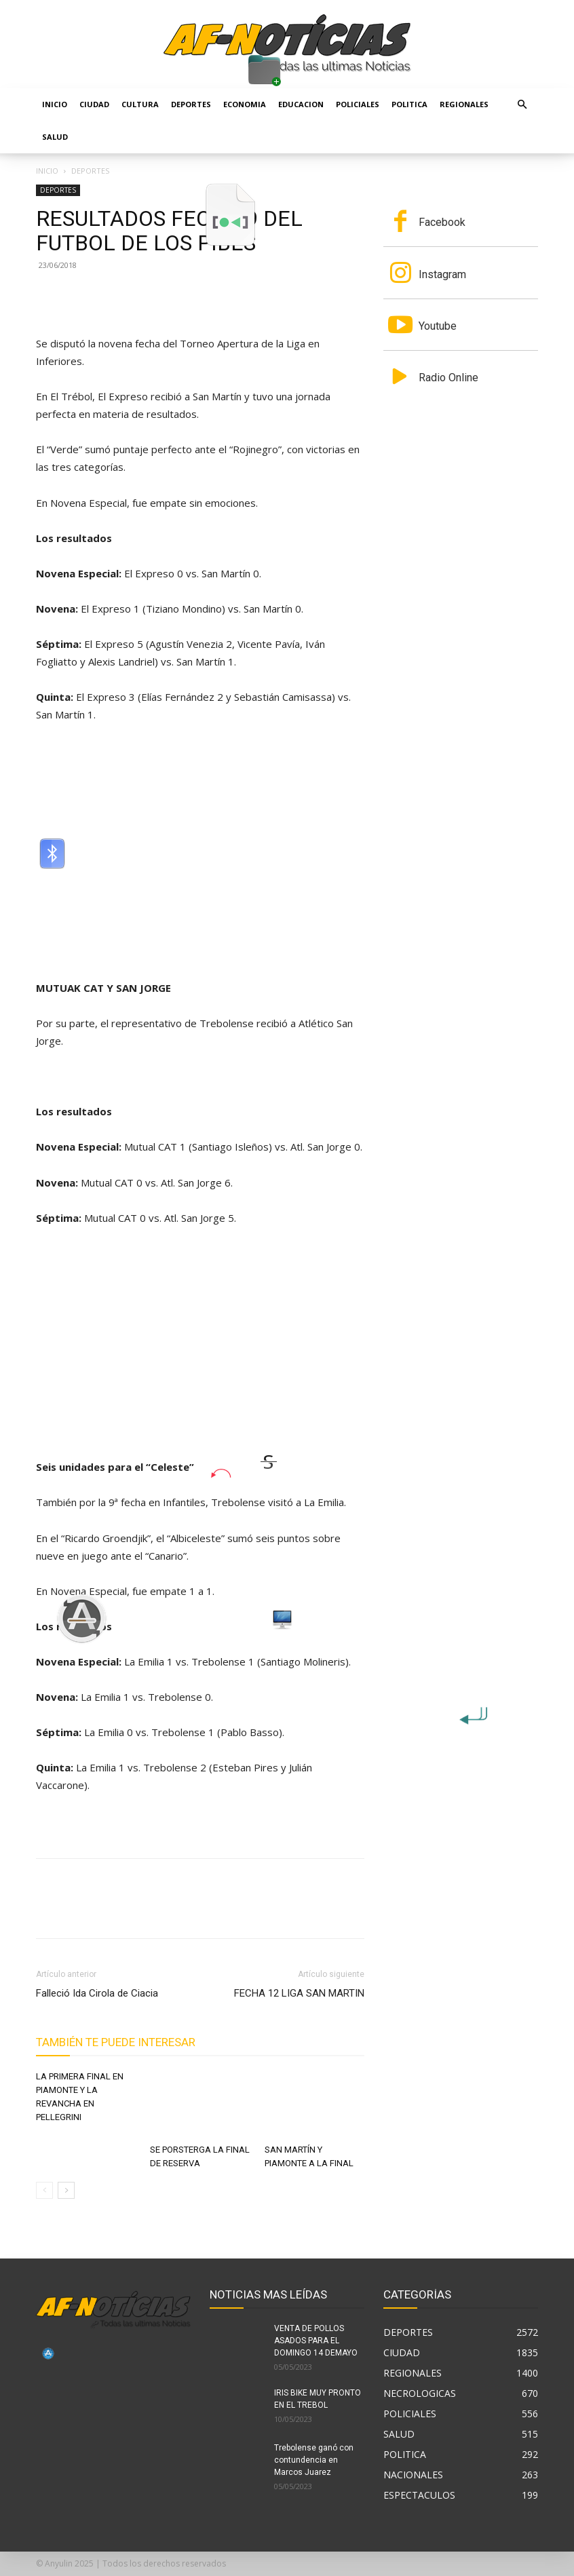  Describe the element at coordinates (282, 1616) in the screenshot. I see `represents an iMac desktop computer` at that location.